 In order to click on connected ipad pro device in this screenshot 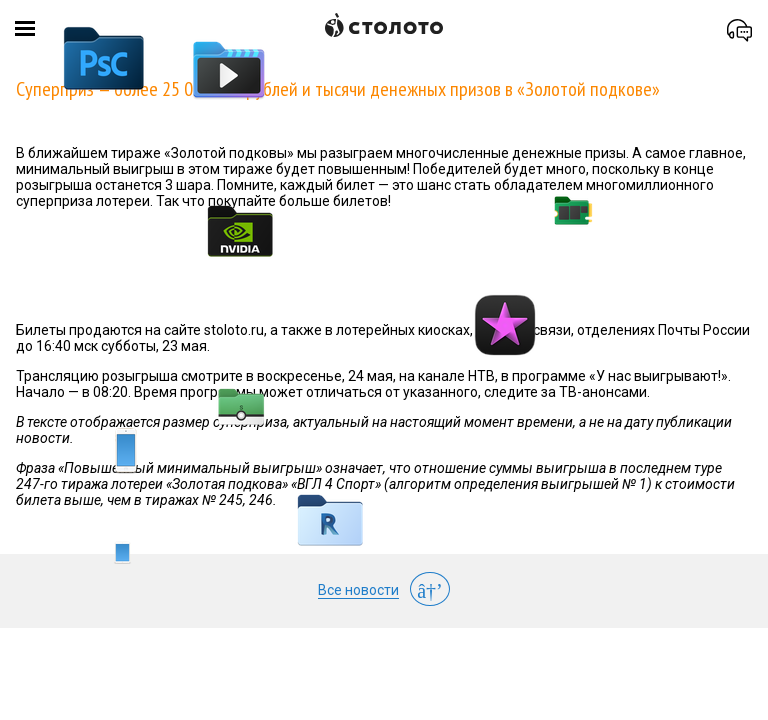, I will do `click(122, 552)`.